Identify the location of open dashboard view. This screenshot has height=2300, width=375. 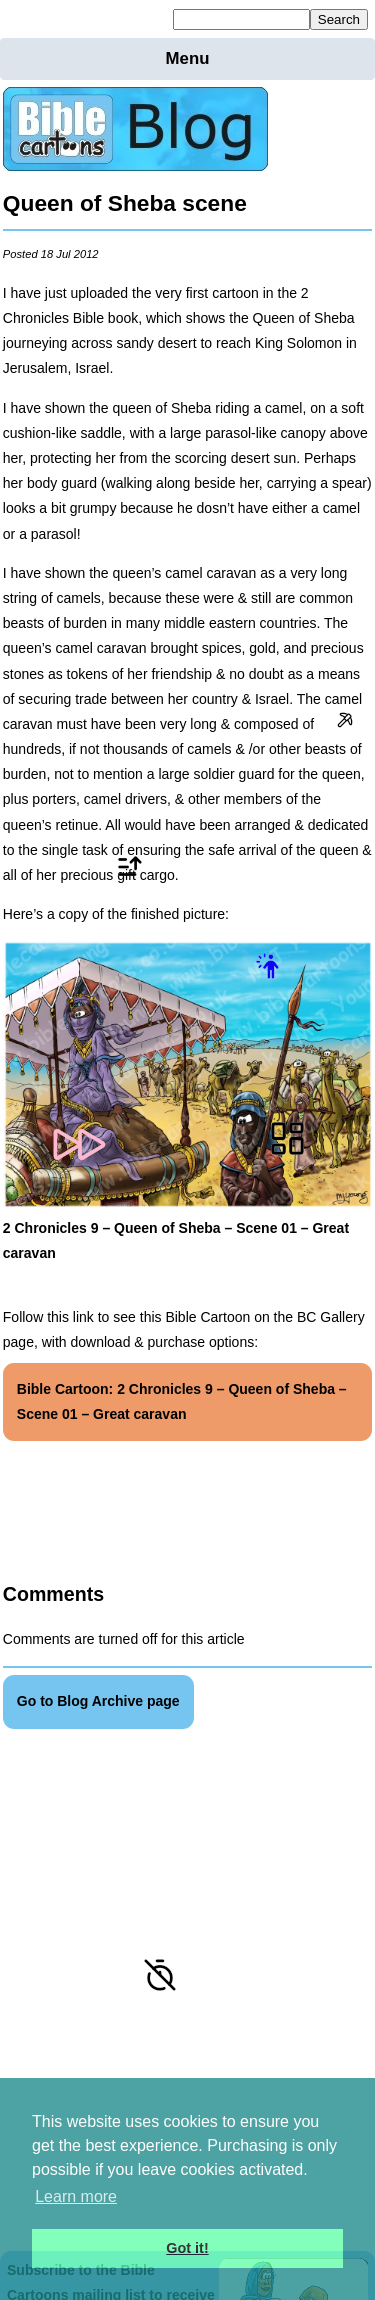
(287, 1138).